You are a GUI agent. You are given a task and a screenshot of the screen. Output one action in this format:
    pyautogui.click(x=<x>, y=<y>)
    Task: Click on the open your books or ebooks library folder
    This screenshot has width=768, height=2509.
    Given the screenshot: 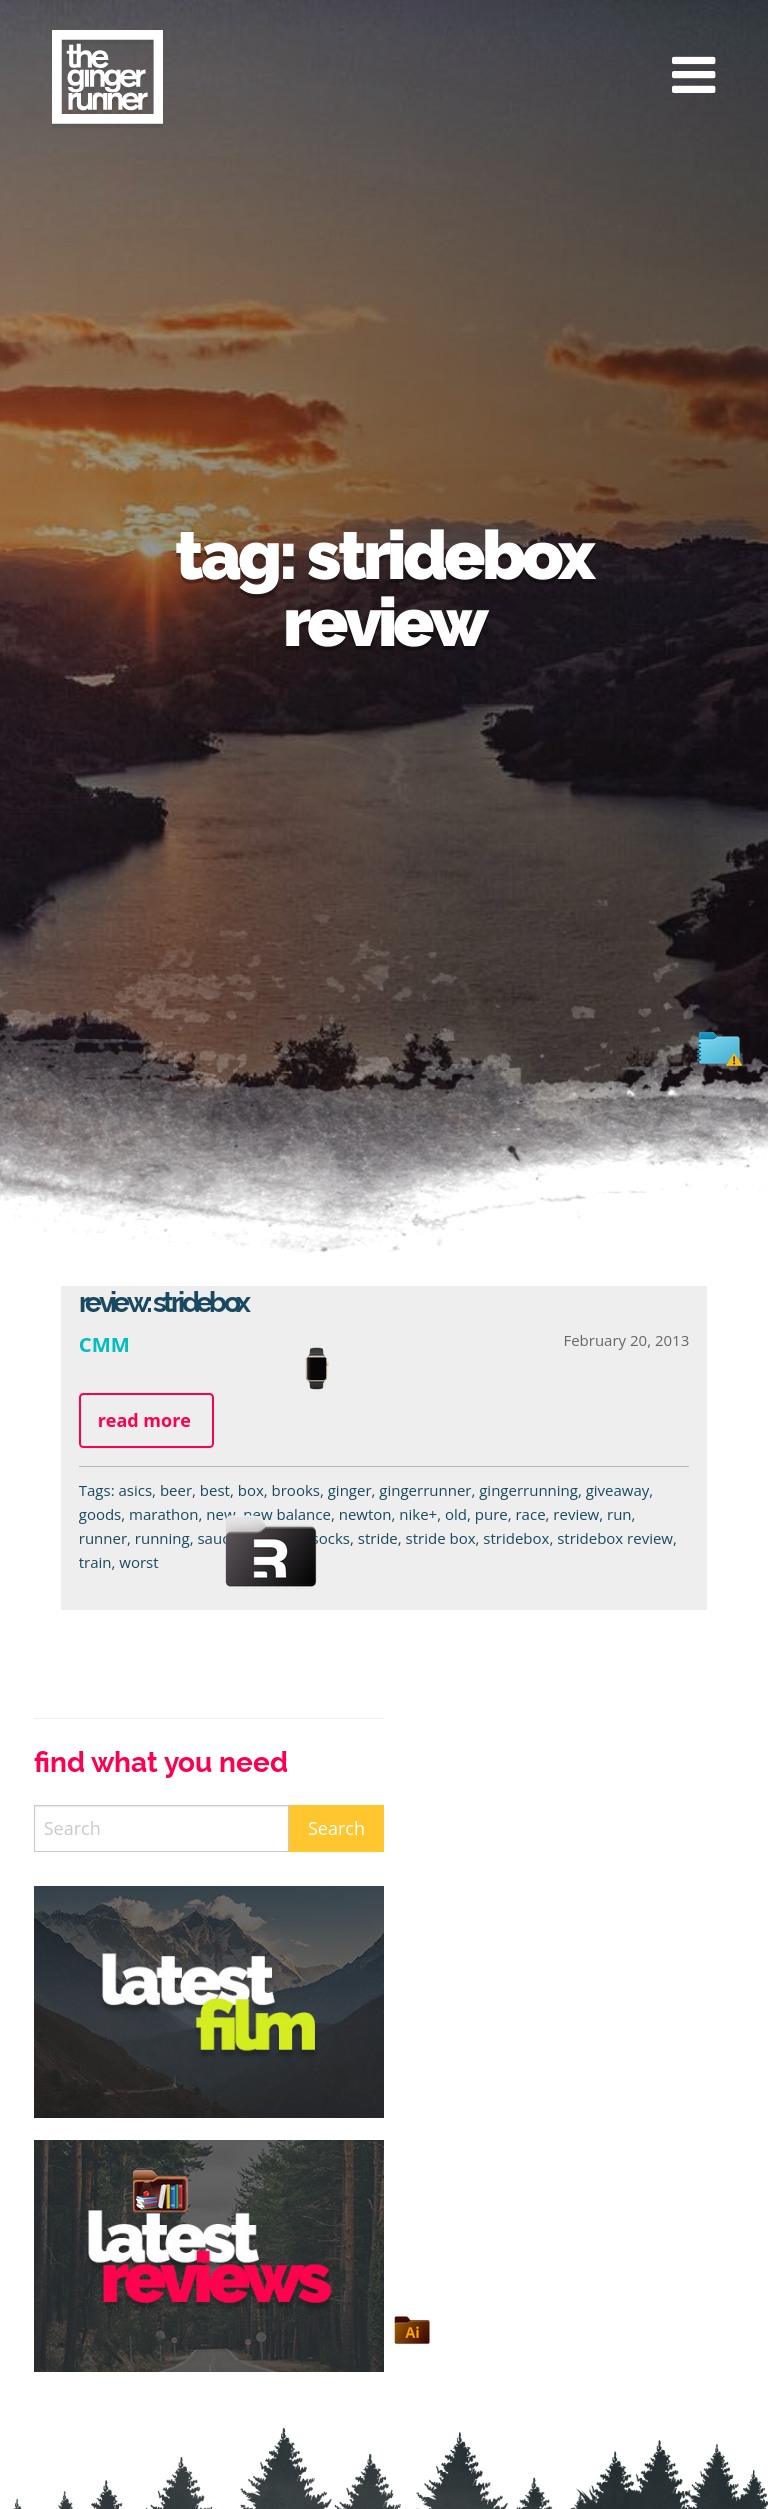 What is the action you would take?
    pyautogui.click(x=160, y=2193)
    